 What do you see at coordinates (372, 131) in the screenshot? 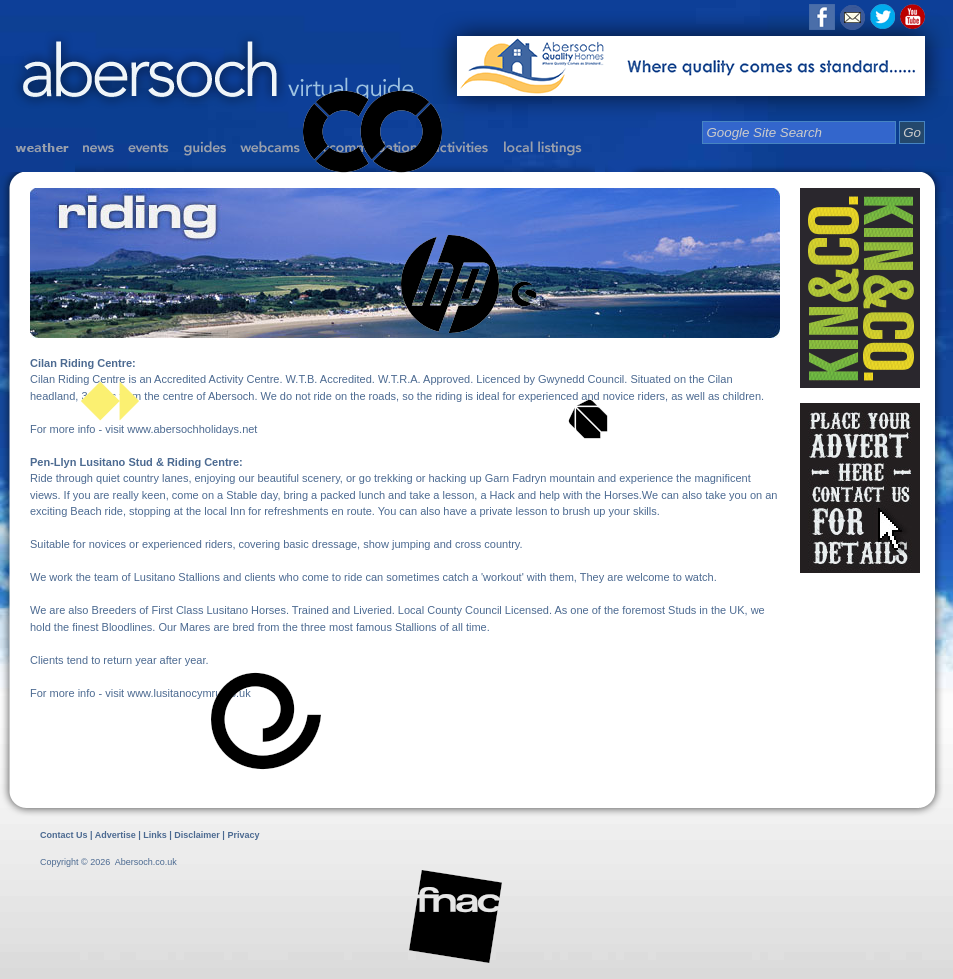
I see `open google colab` at bounding box center [372, 131].